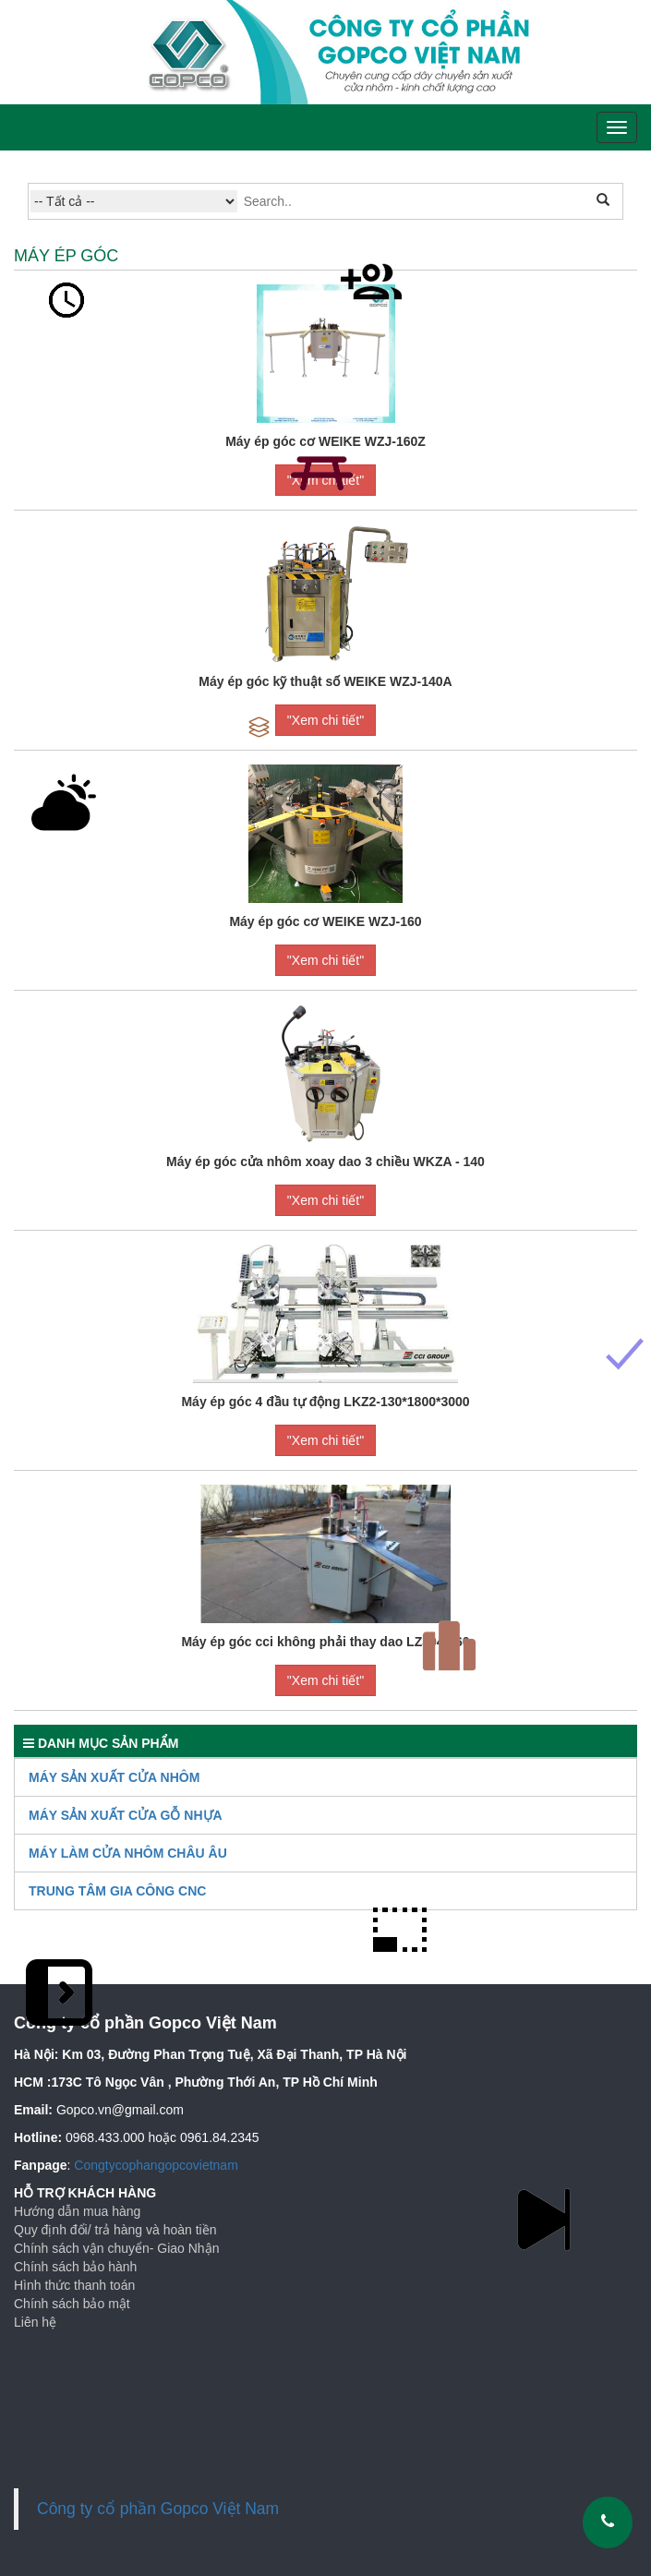 The width and height of the screenshot is (651, 2576). What do you see at coordinates (544, 2220) in the screenshot?
I see `skip to the next track` at bounding box center [544, 2220].